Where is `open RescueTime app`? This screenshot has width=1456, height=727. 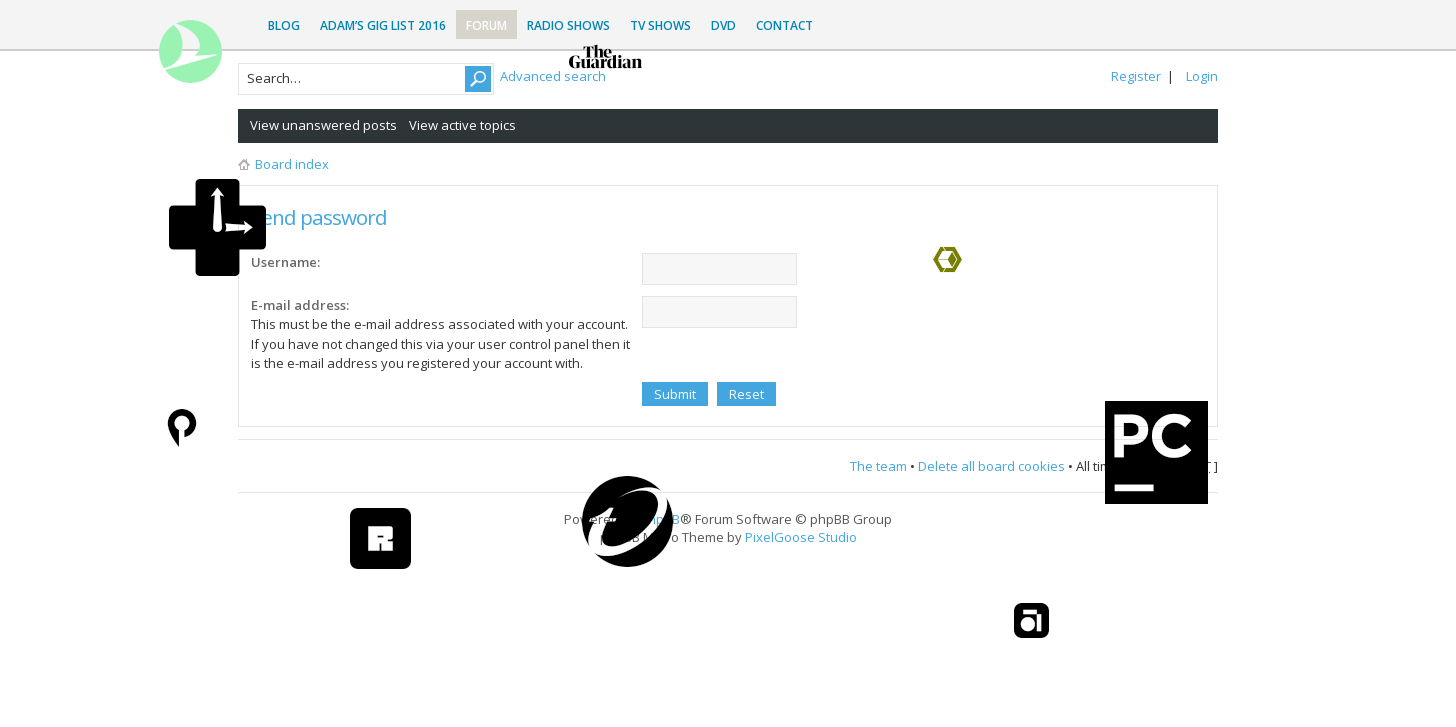
open RescueTime app is located at coordinates (217, 227).